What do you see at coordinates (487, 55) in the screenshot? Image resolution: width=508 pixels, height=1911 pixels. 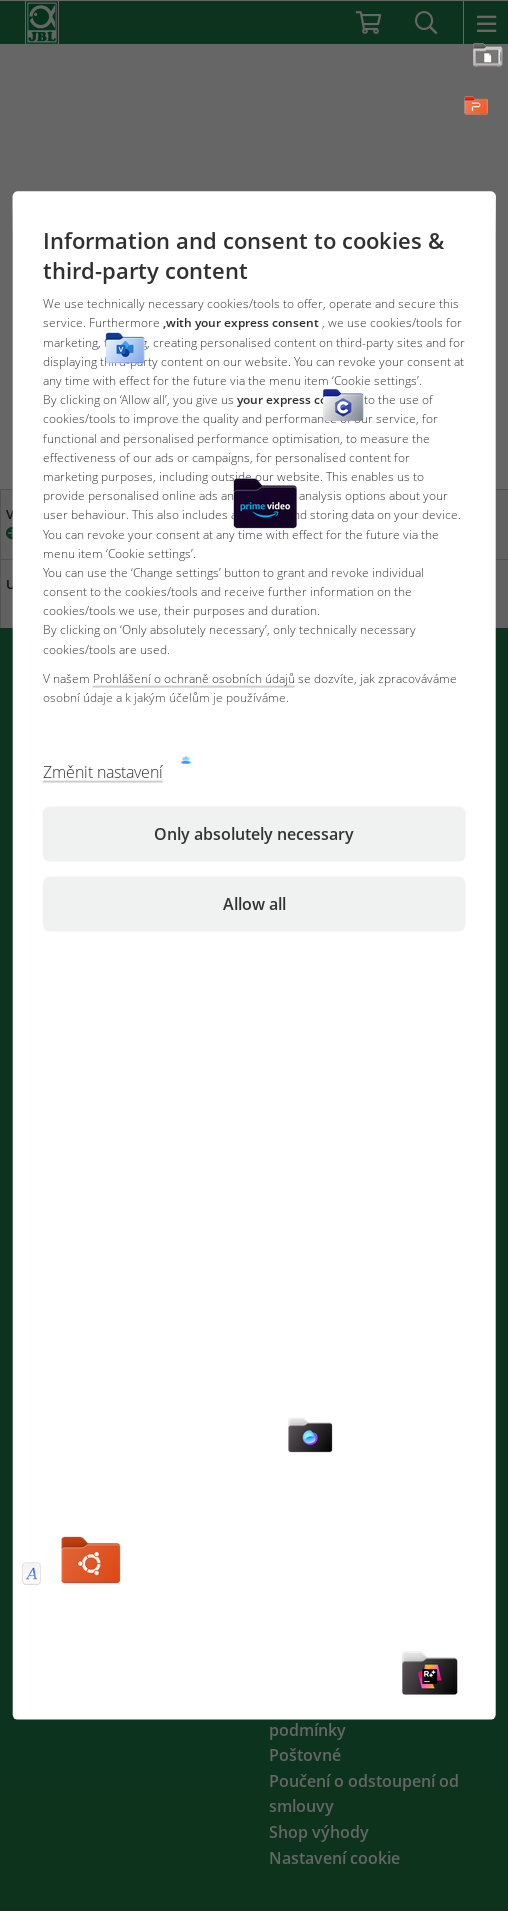 I see `open a secure vault folder` at bounding box center [487, 55].